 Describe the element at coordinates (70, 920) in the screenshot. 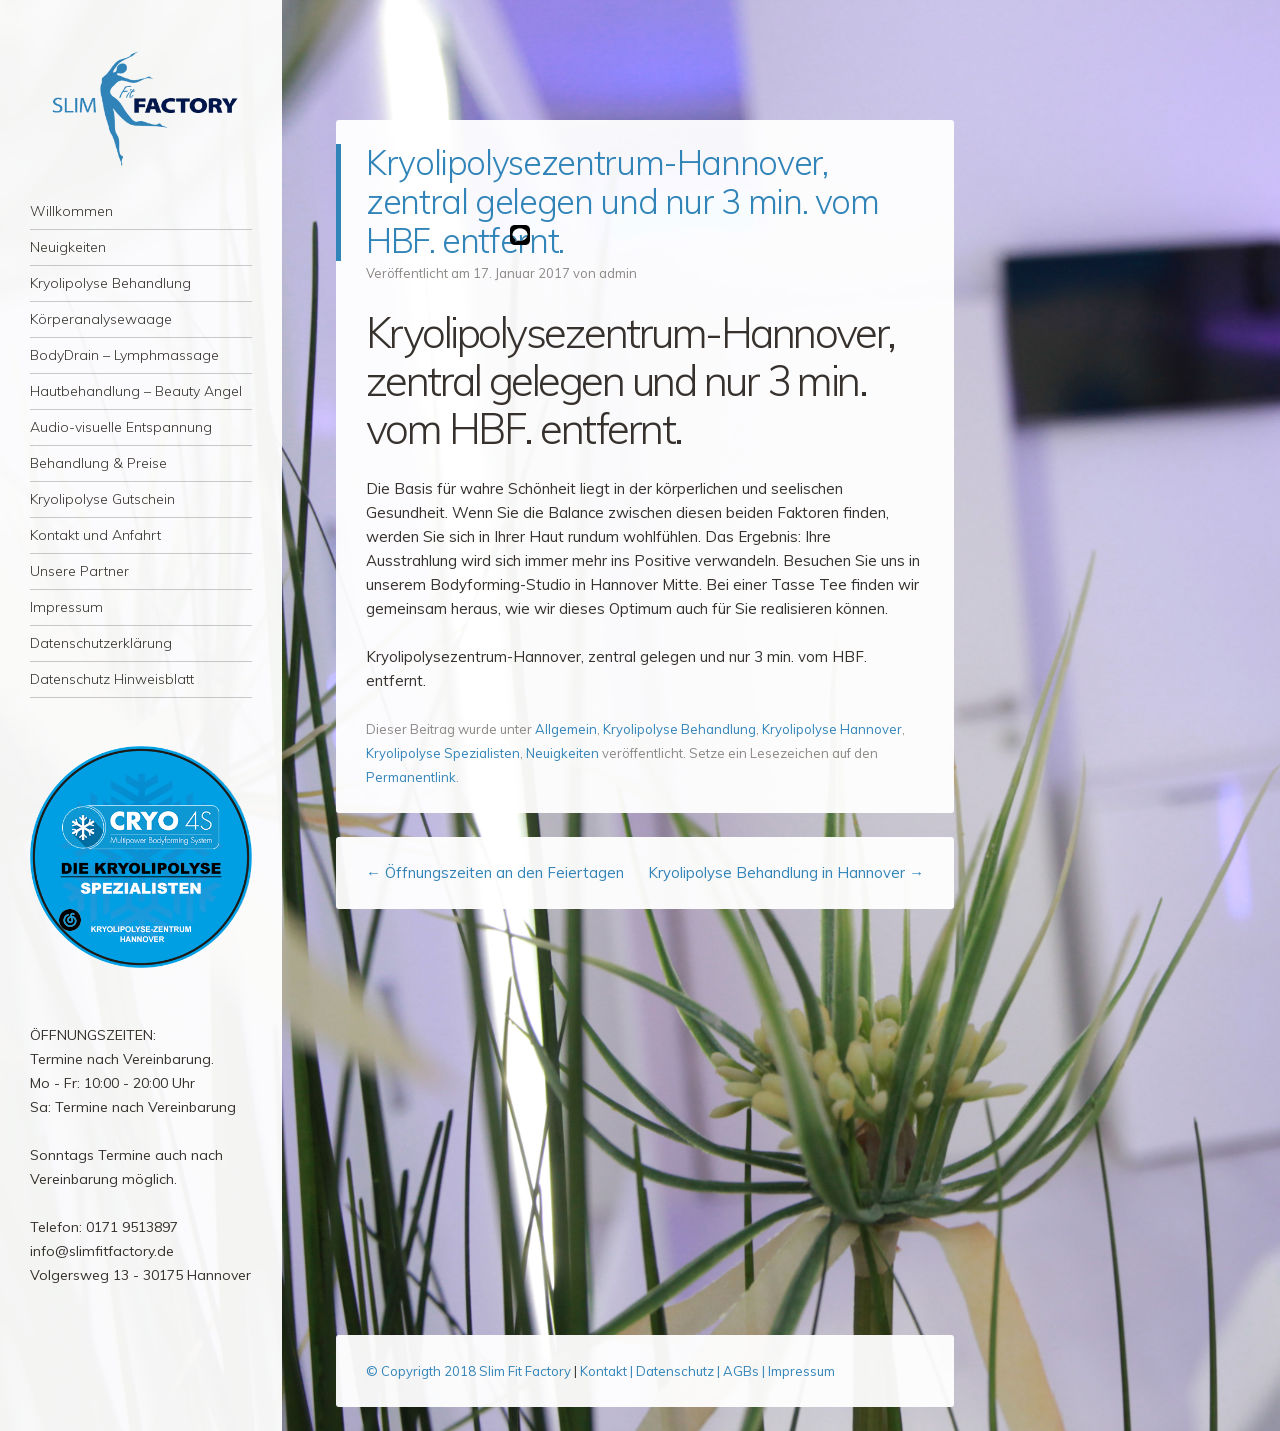

I see `open netease cloud music app` at that location.